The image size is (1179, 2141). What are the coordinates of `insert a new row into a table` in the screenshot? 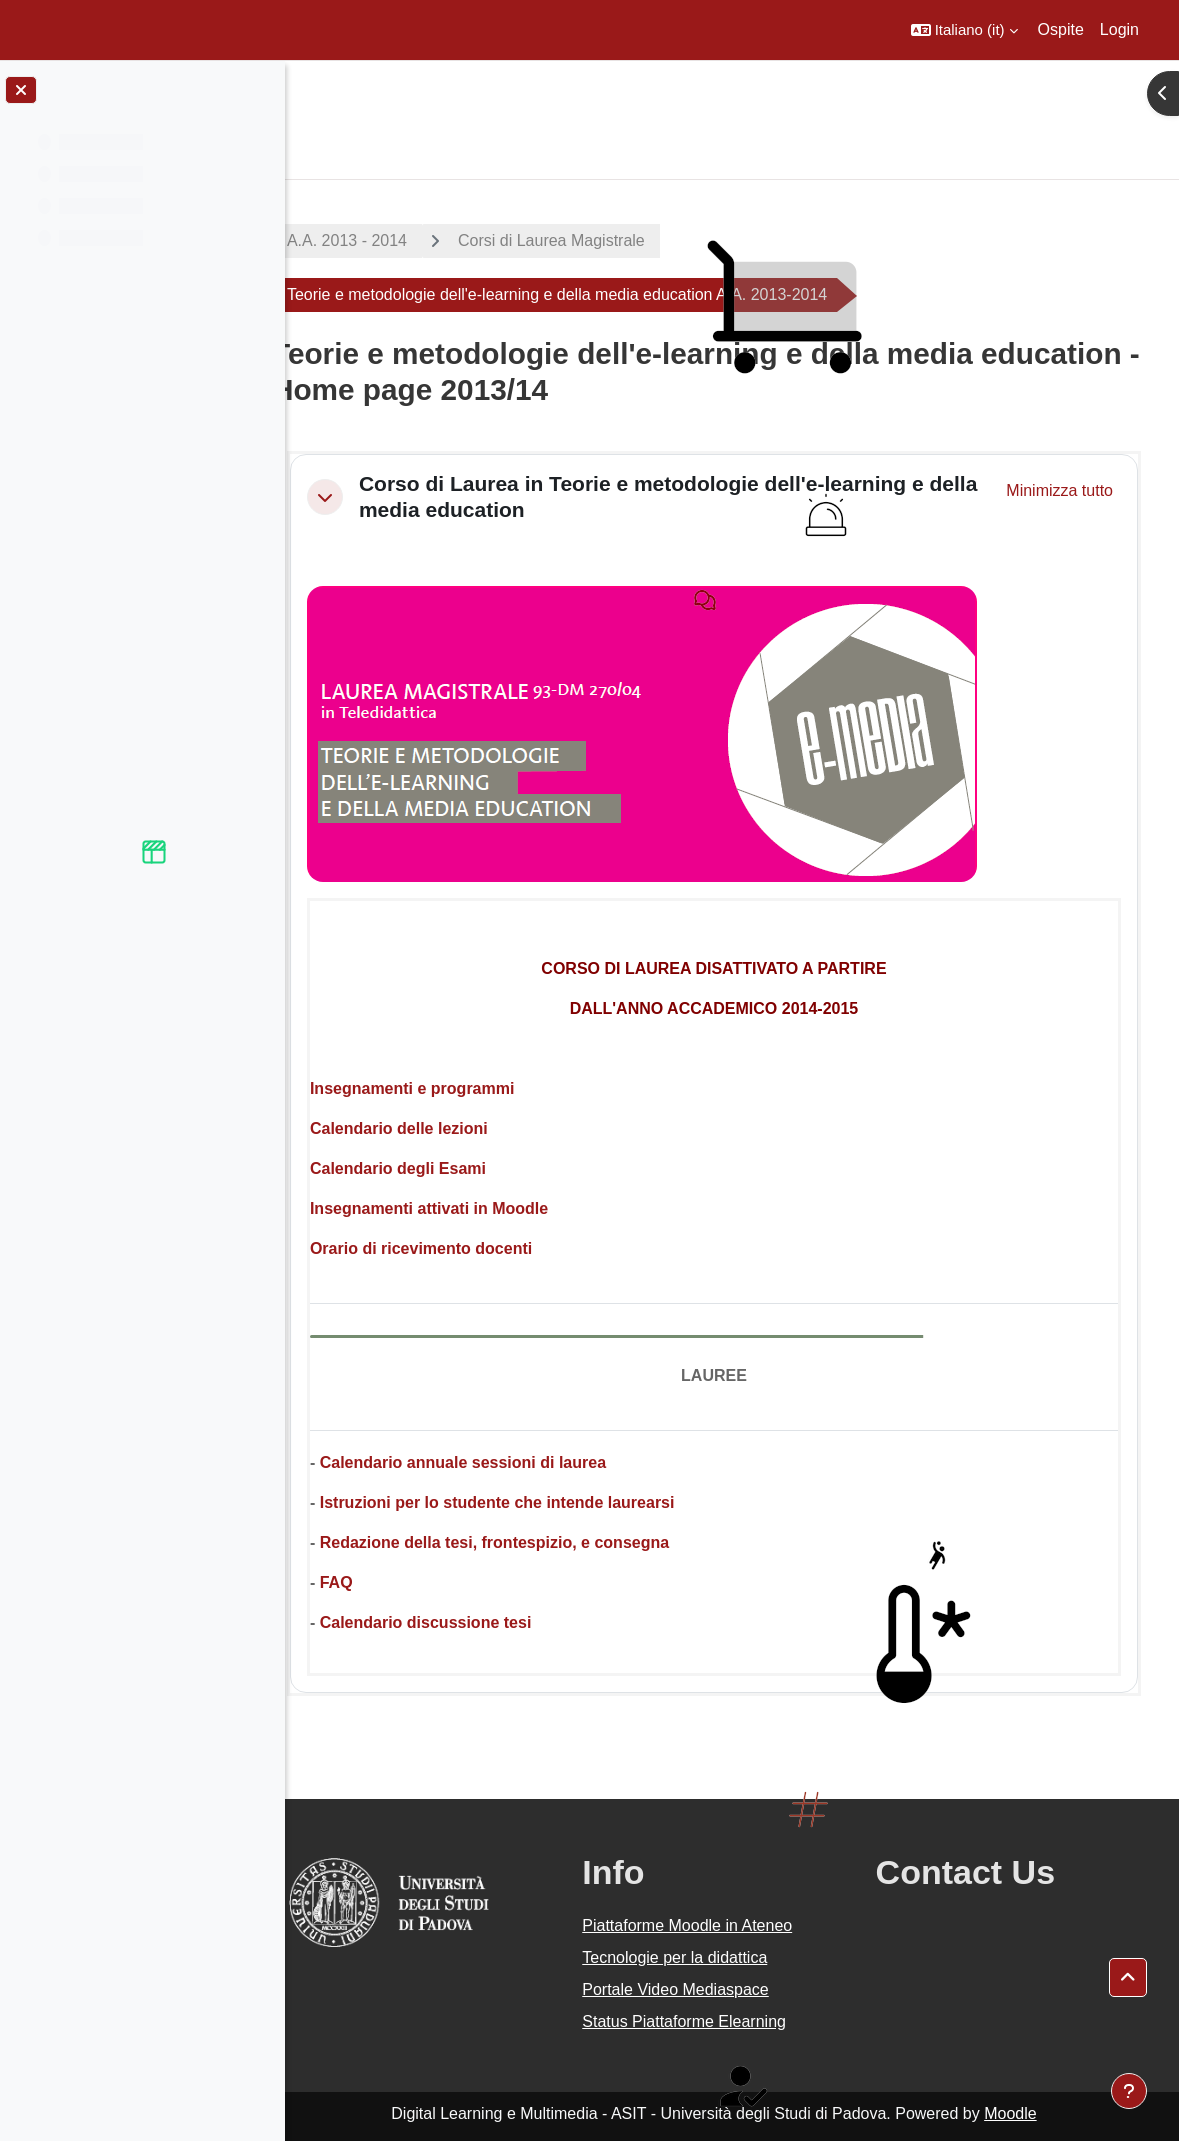 It's located at (154, 852).